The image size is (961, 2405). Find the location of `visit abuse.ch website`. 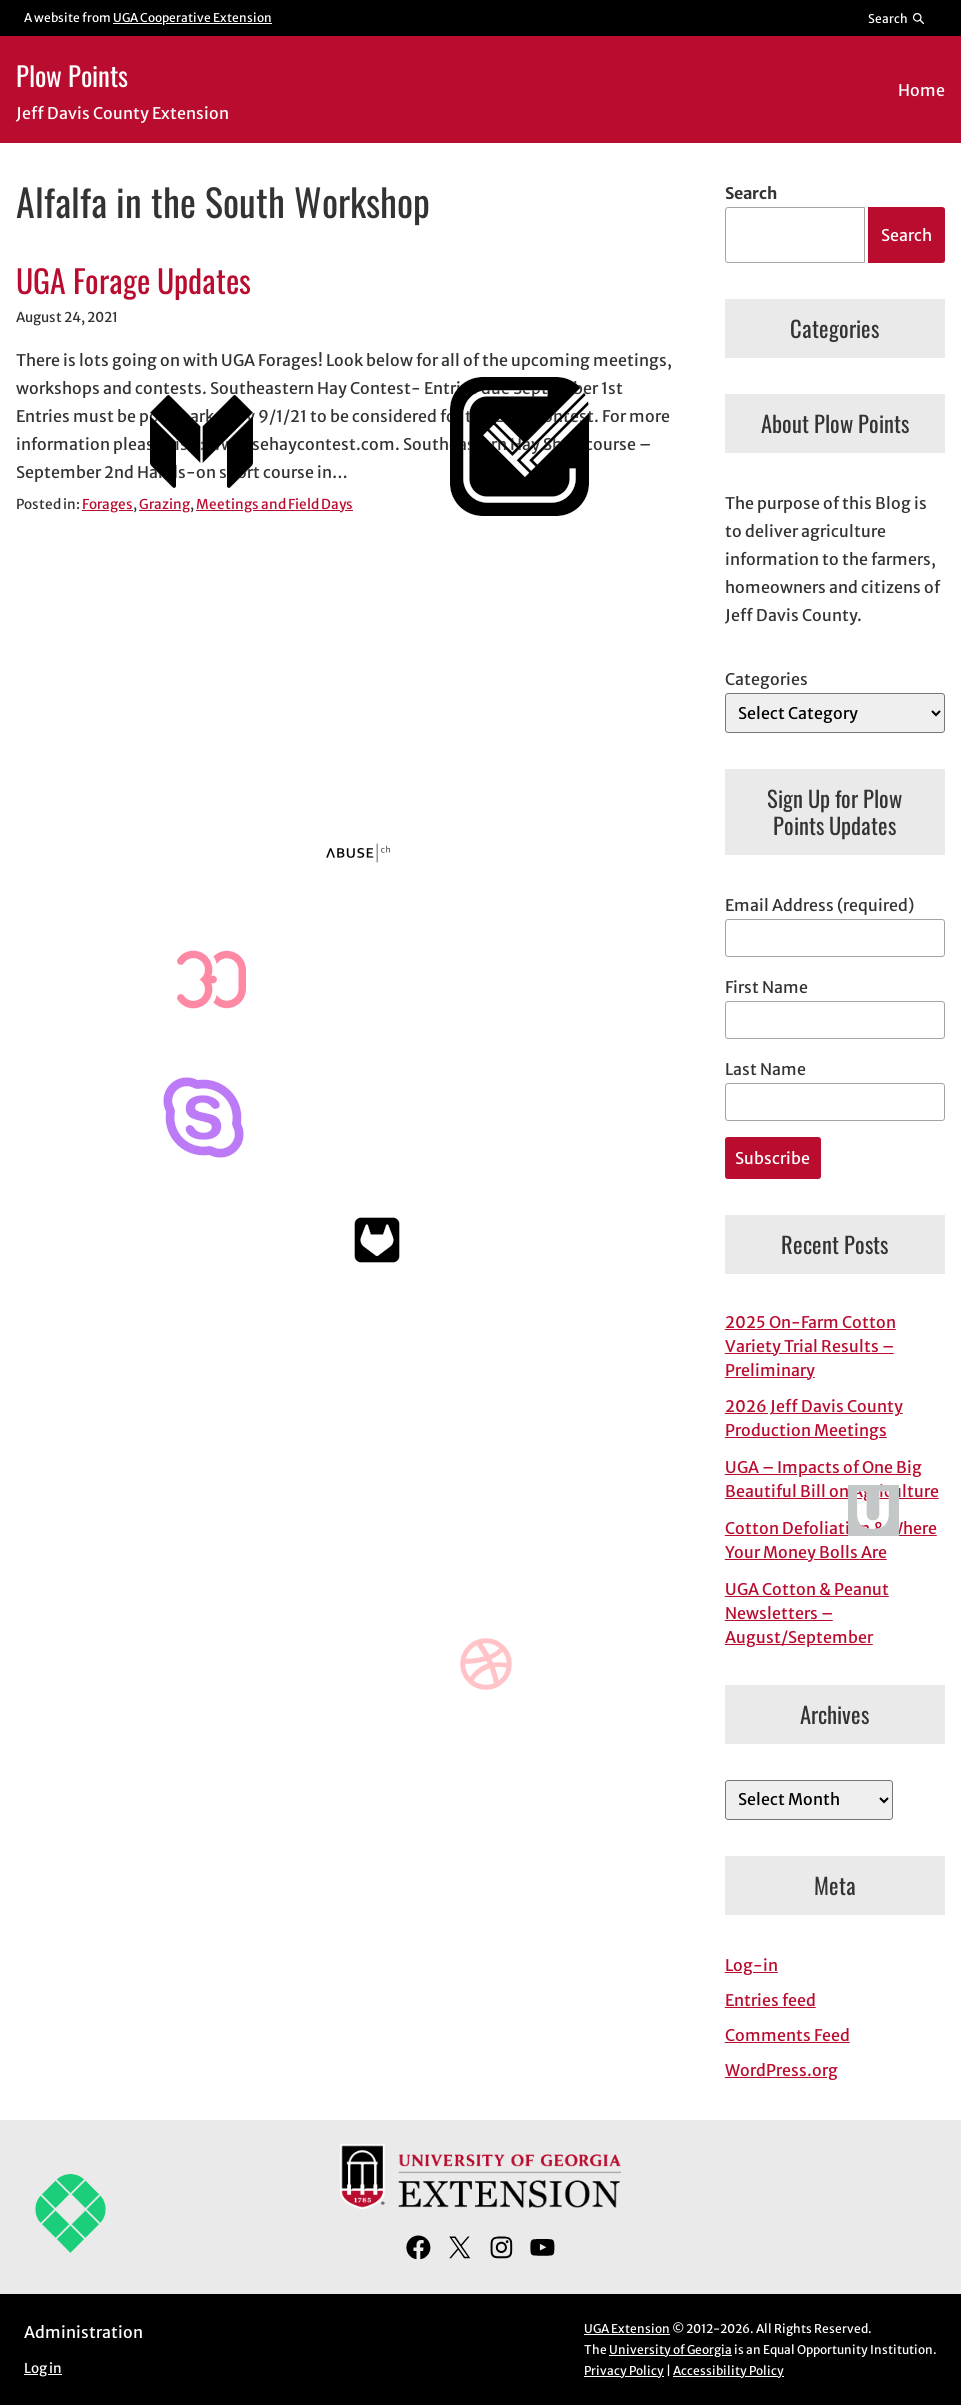

visit abuse.ch website is located at coordinates (358, 853).